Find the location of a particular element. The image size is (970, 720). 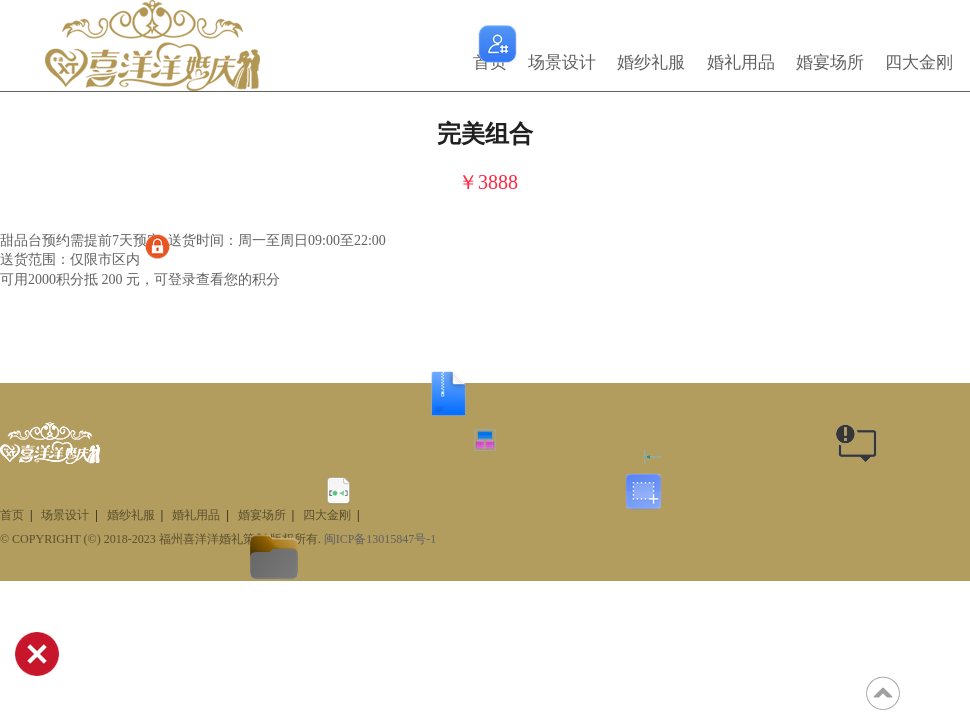

a compressed or archived software file is located at coordinates (448, 394).